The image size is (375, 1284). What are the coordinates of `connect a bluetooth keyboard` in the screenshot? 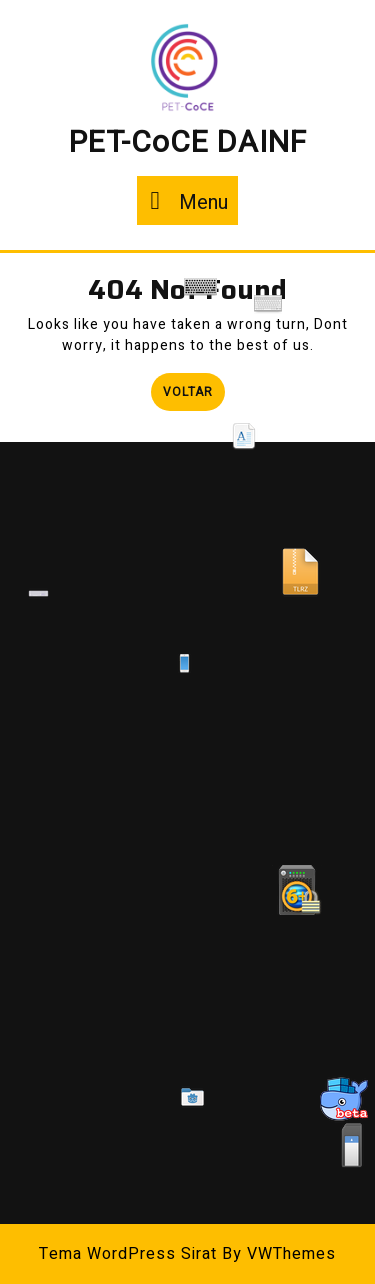 It's located at (38, 593).